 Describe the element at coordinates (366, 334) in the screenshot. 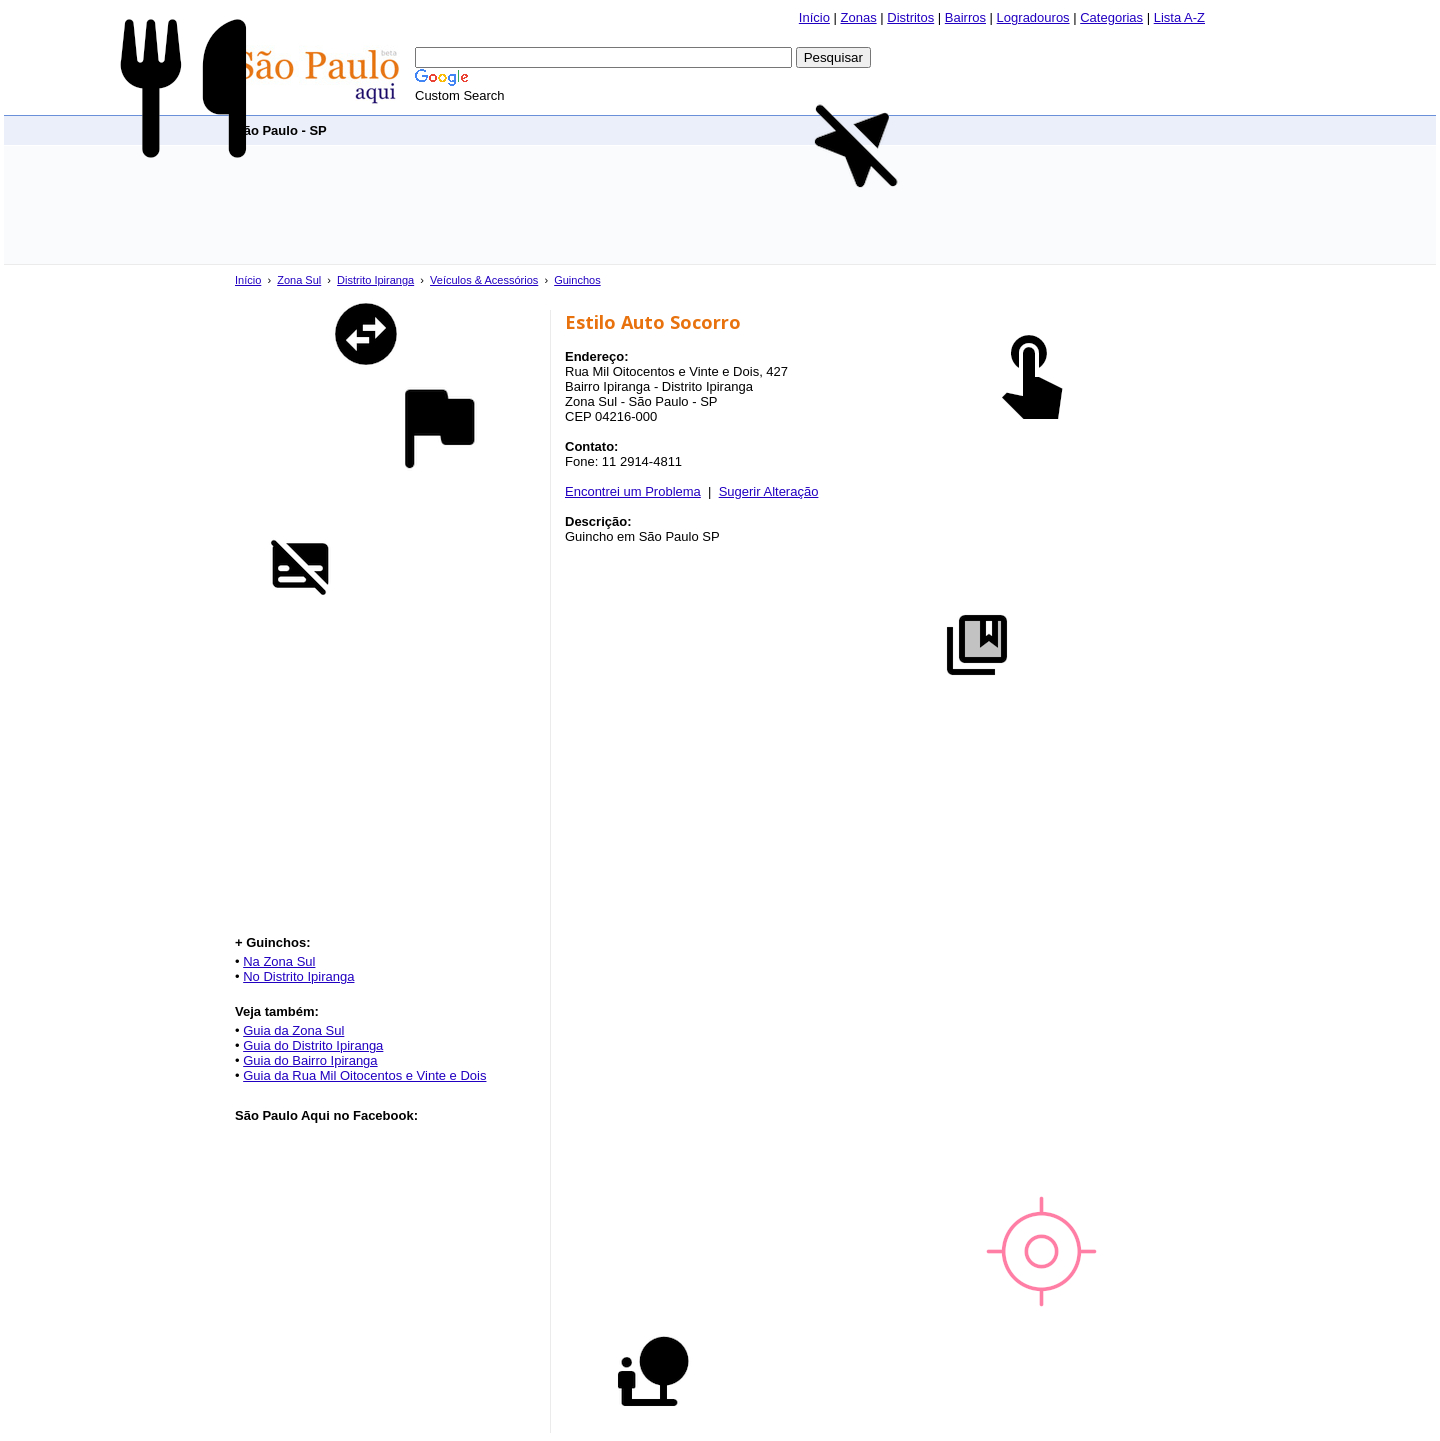

I see `swap or exchange items` at that location.